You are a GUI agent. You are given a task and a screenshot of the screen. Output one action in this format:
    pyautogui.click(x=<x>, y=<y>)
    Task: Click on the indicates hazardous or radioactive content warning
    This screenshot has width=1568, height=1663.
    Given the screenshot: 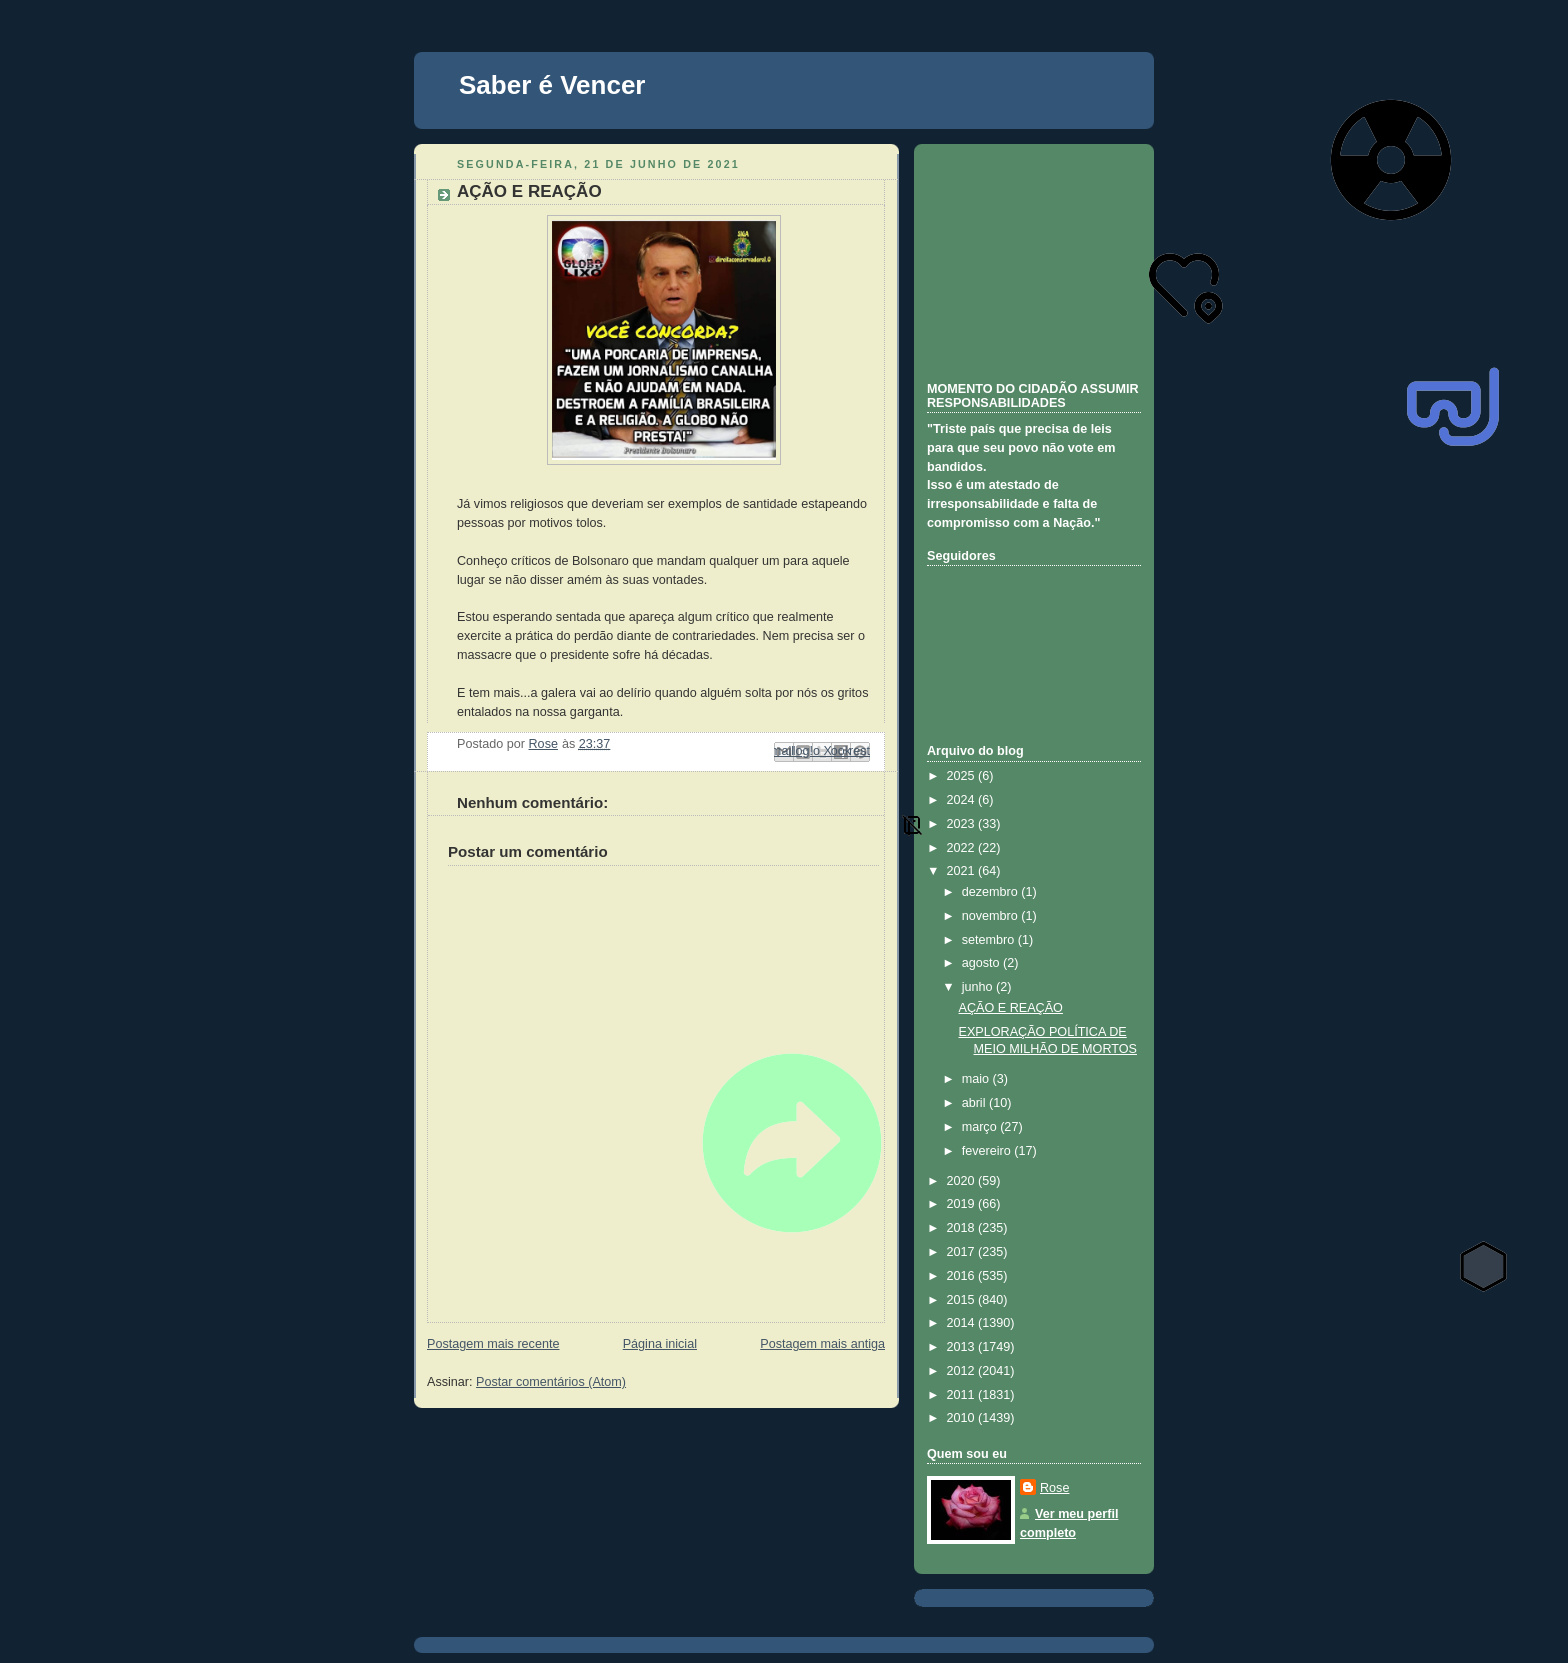 What is the action you would take?
    pyautogui.click(x=1391, y=160)
    